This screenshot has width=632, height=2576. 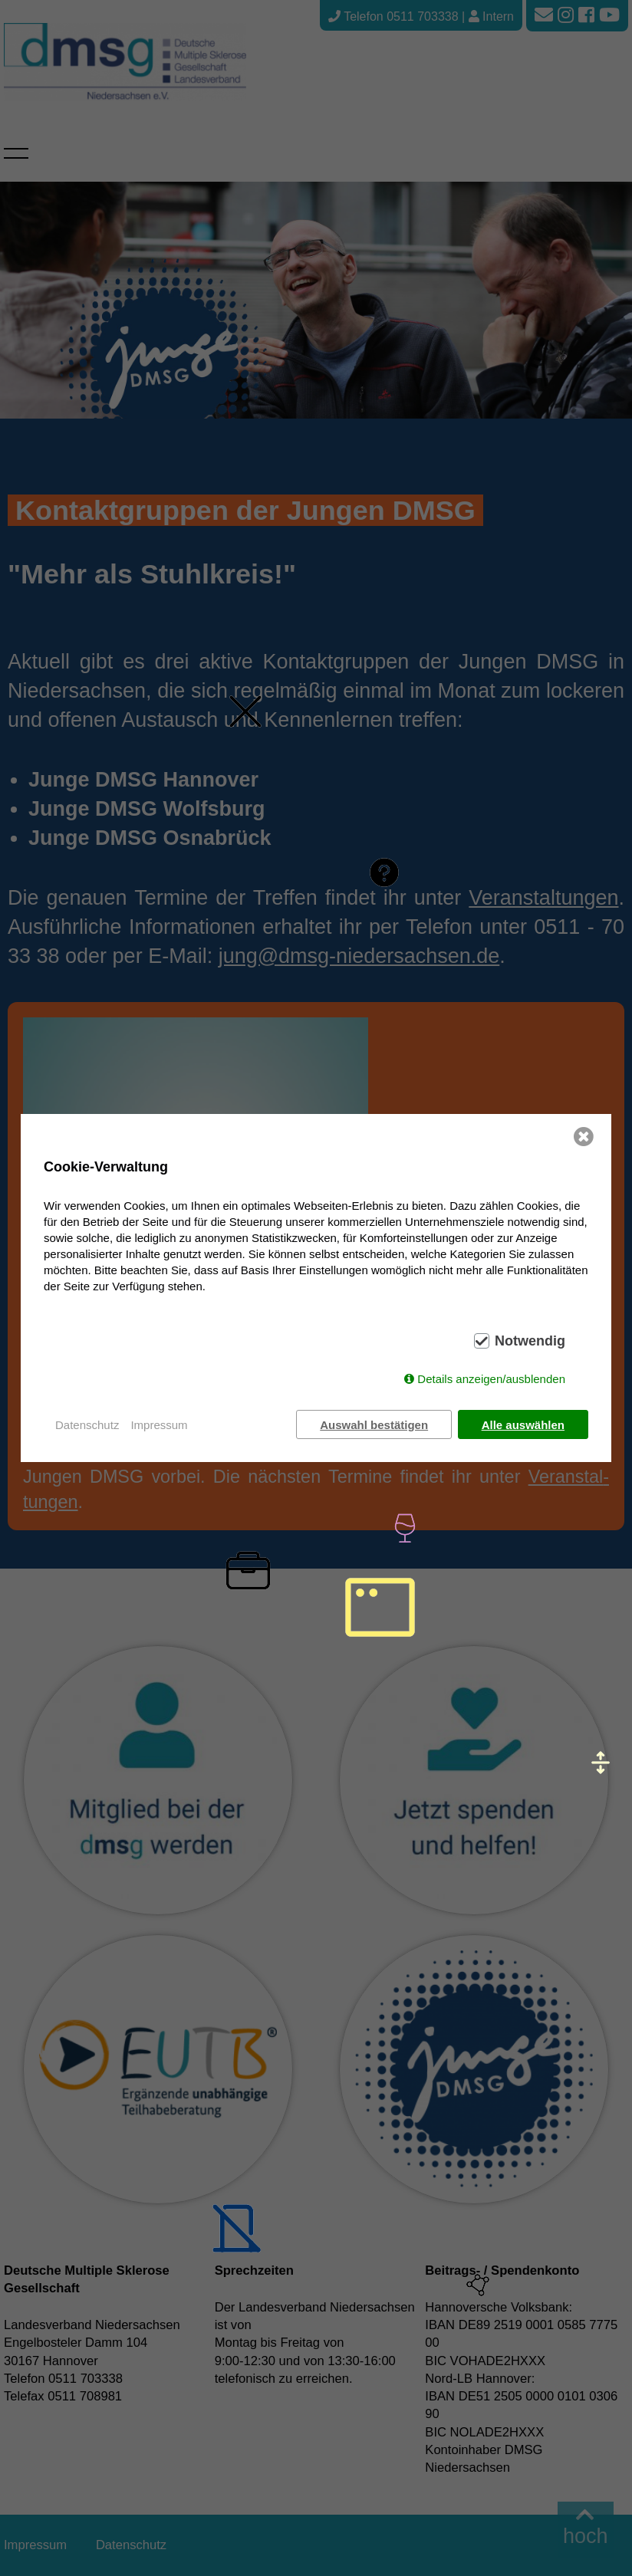 What do you see at coordinates (245, 711) in the screenshot?
I see `close a window or dialog` at bounding box center [245, 711].